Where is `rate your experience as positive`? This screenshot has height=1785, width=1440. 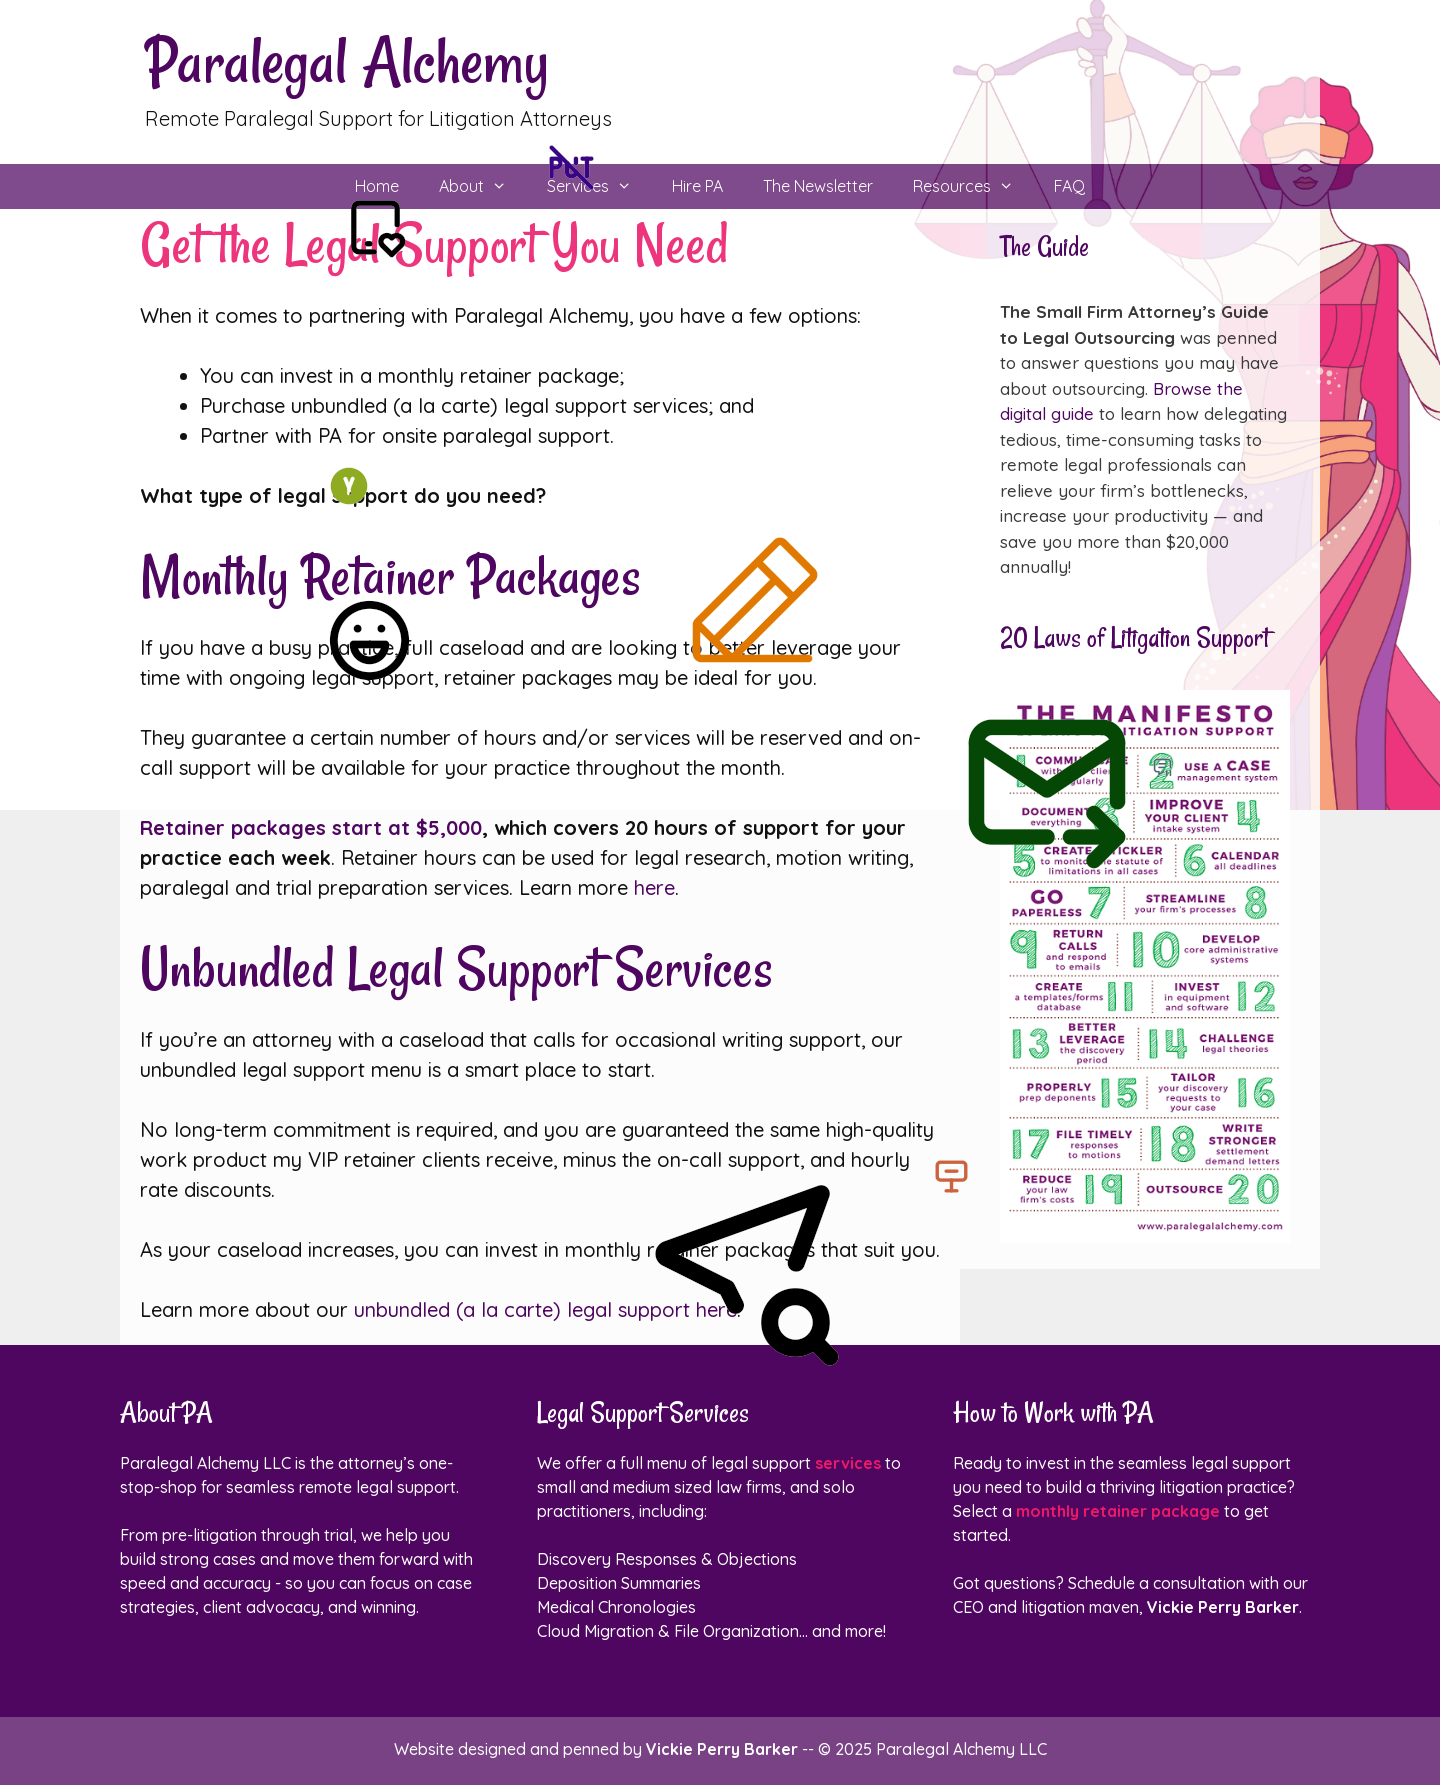
rate your experience as positive is located at coordinates (369, 640).